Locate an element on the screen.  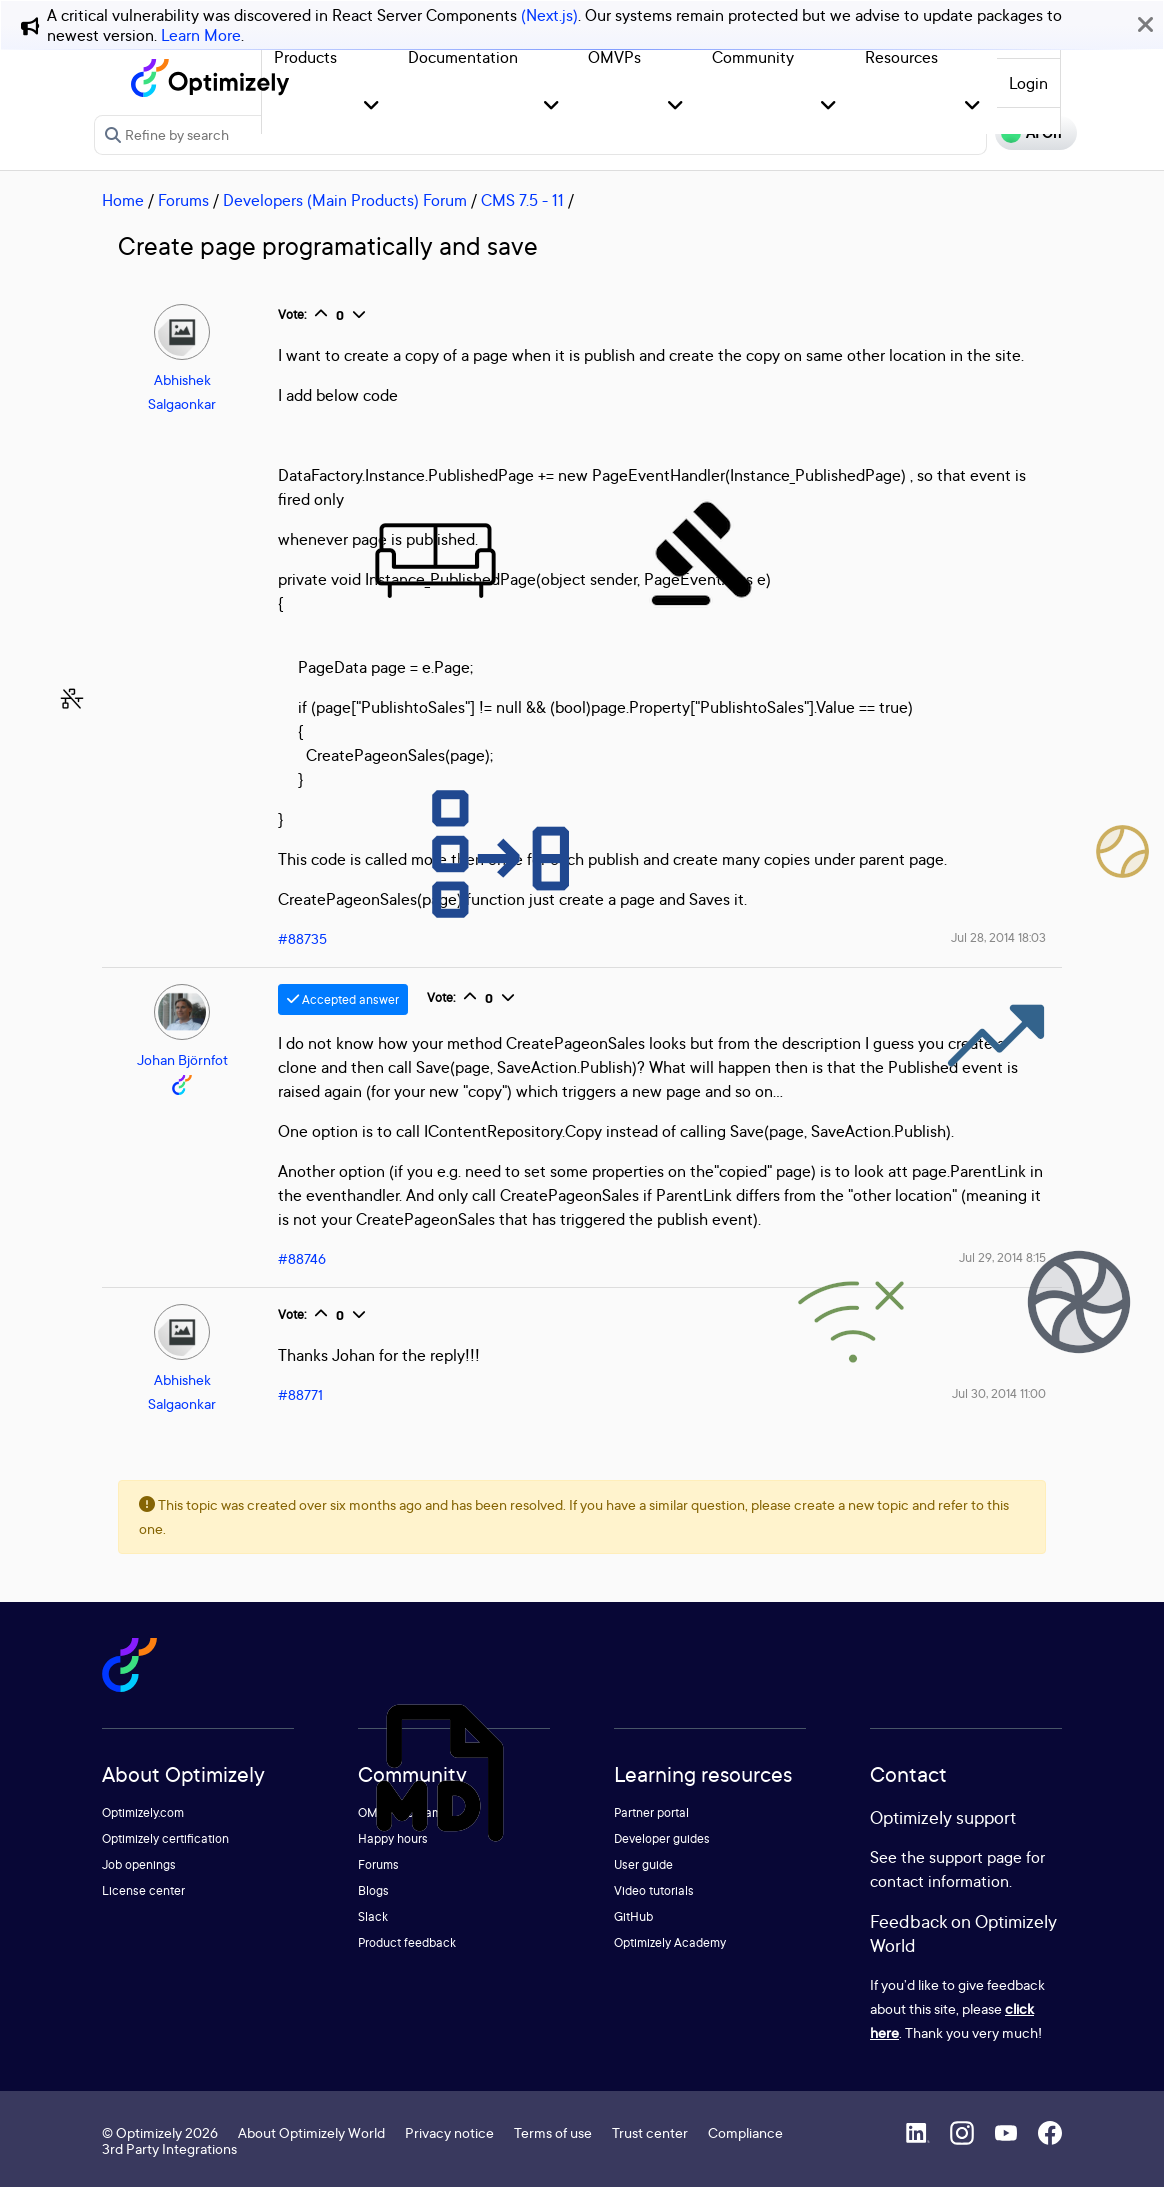
indicates no wifi connection available is located at coordinates (853, 1320).